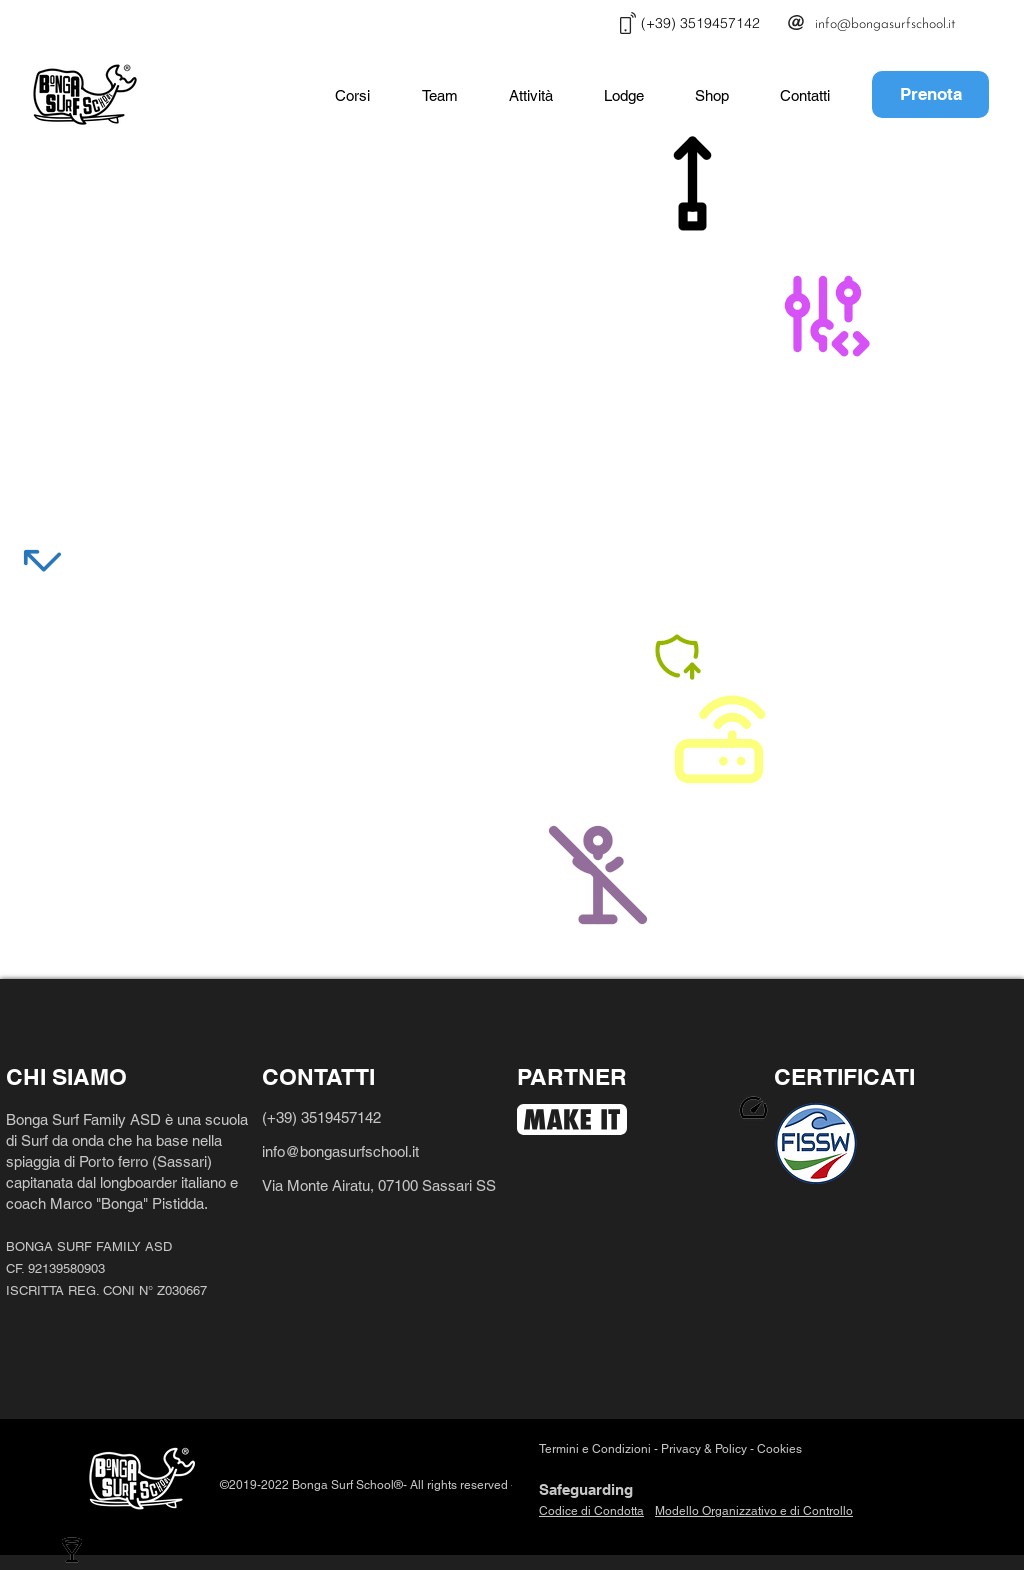 Image resolution: width=1024 pixels, height=1570 pixels. I want to click on view bar or cocktail menu, so click(72, 1550).